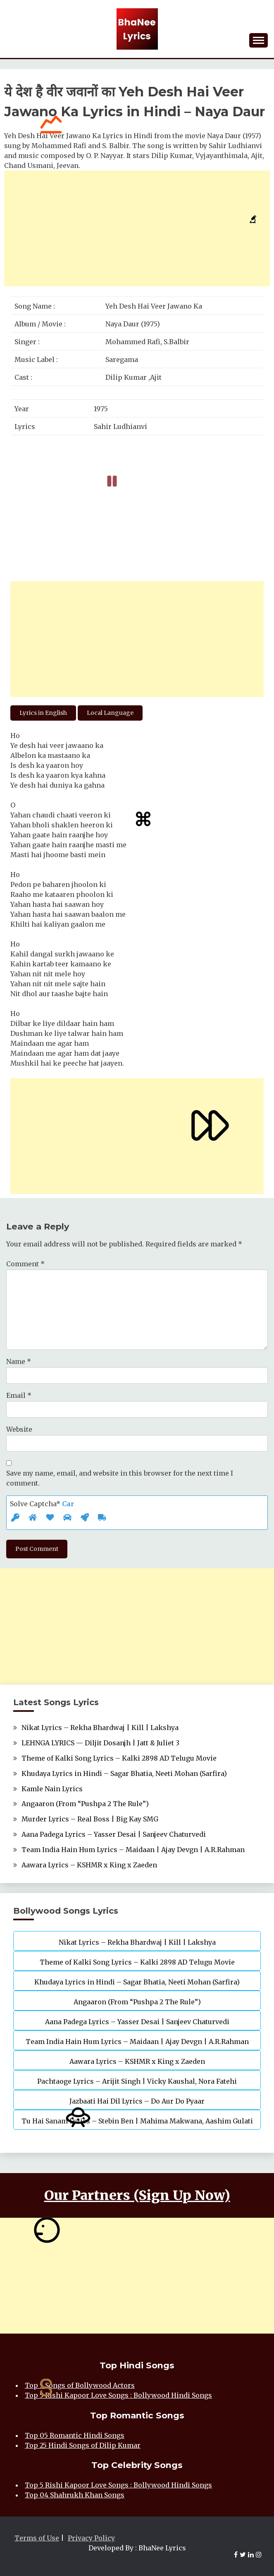  Describe the element at coordinates (253, 219) in the screenshot. I see `access scientific or research tools` at that location.